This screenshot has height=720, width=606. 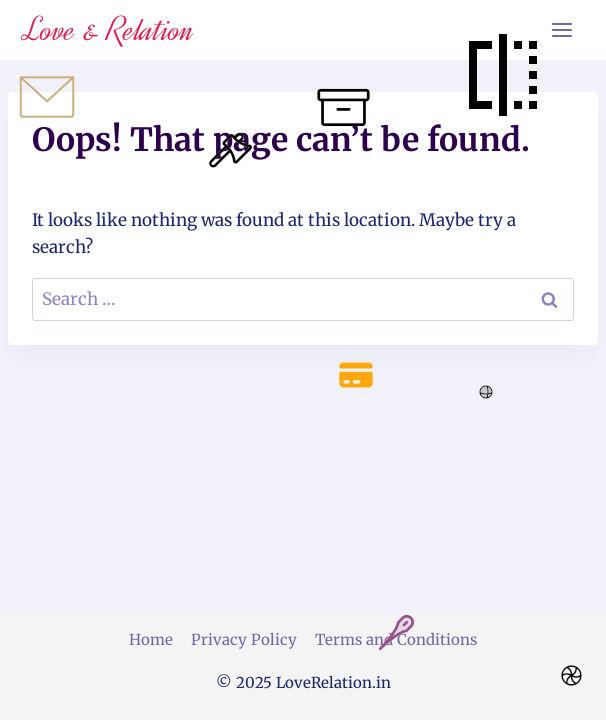 I want to click on flip image horizontally, so click(x=503, y=75).